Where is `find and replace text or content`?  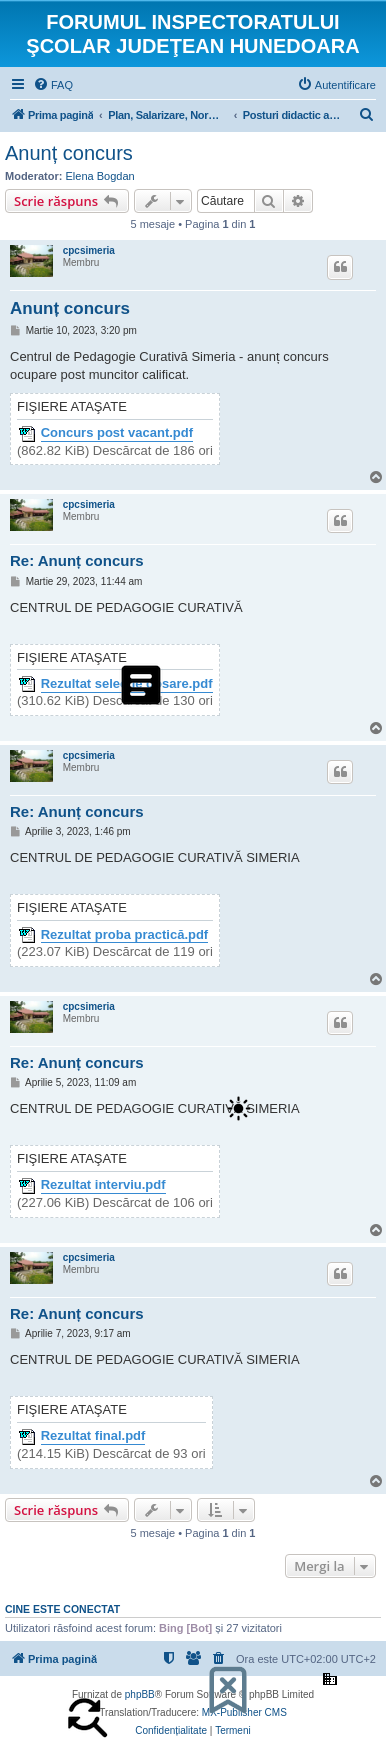 find and replace text or content is located at coordinates (86, 1716).